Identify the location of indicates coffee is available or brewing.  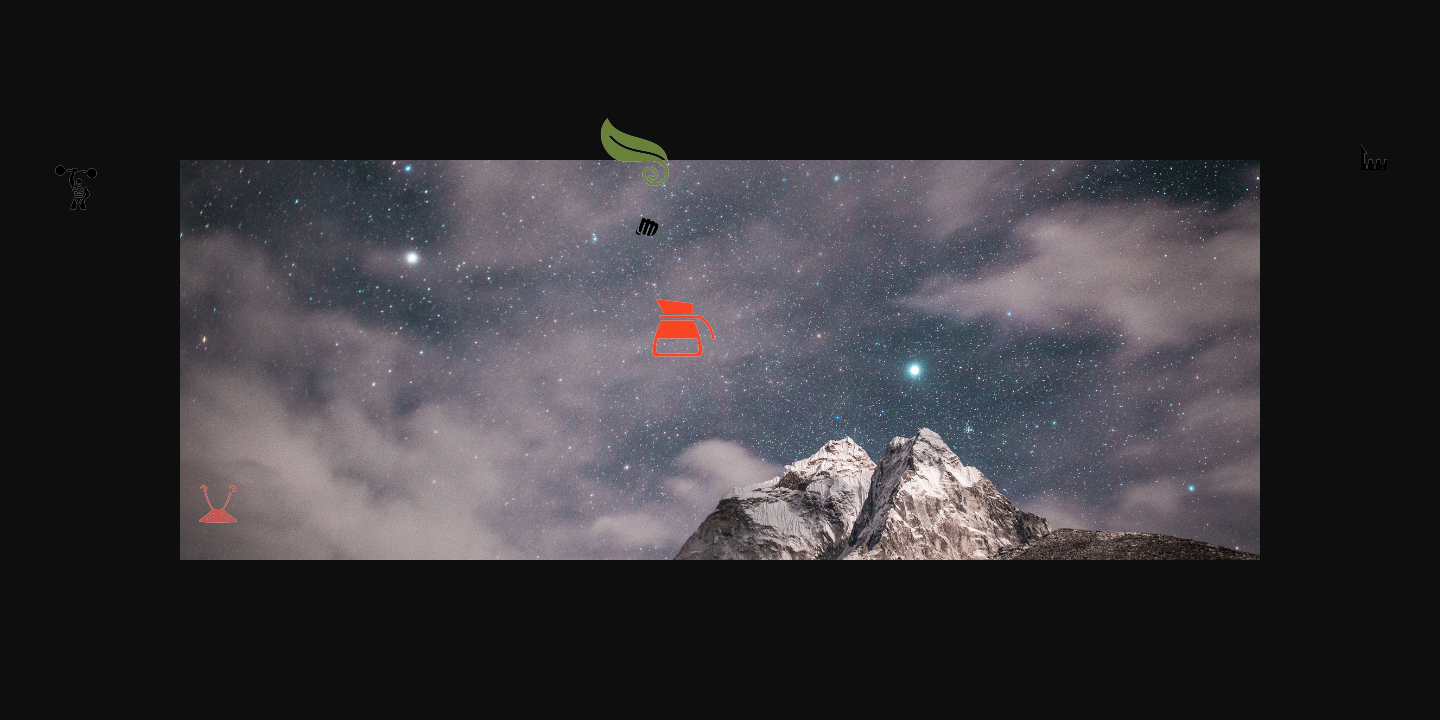
(683, 327).